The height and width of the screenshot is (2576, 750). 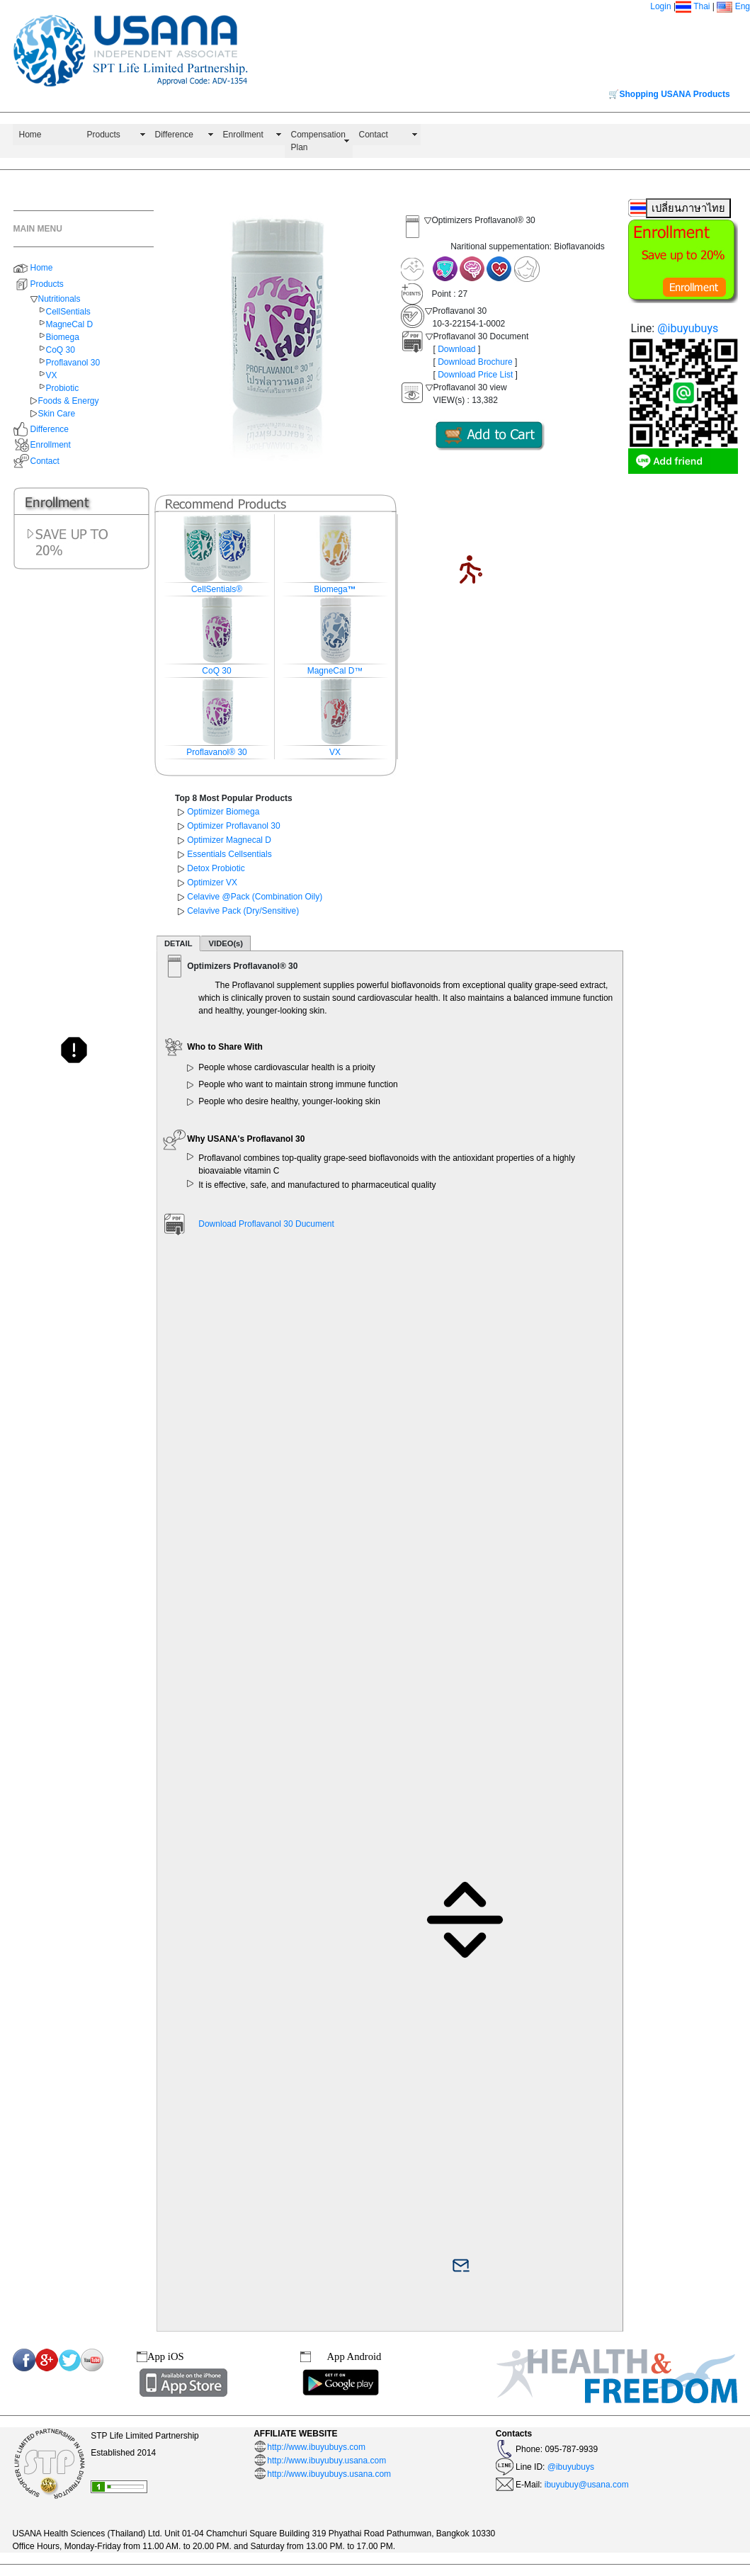 I want to click on remove an email from your inbox, so click(x=460, y=2265).